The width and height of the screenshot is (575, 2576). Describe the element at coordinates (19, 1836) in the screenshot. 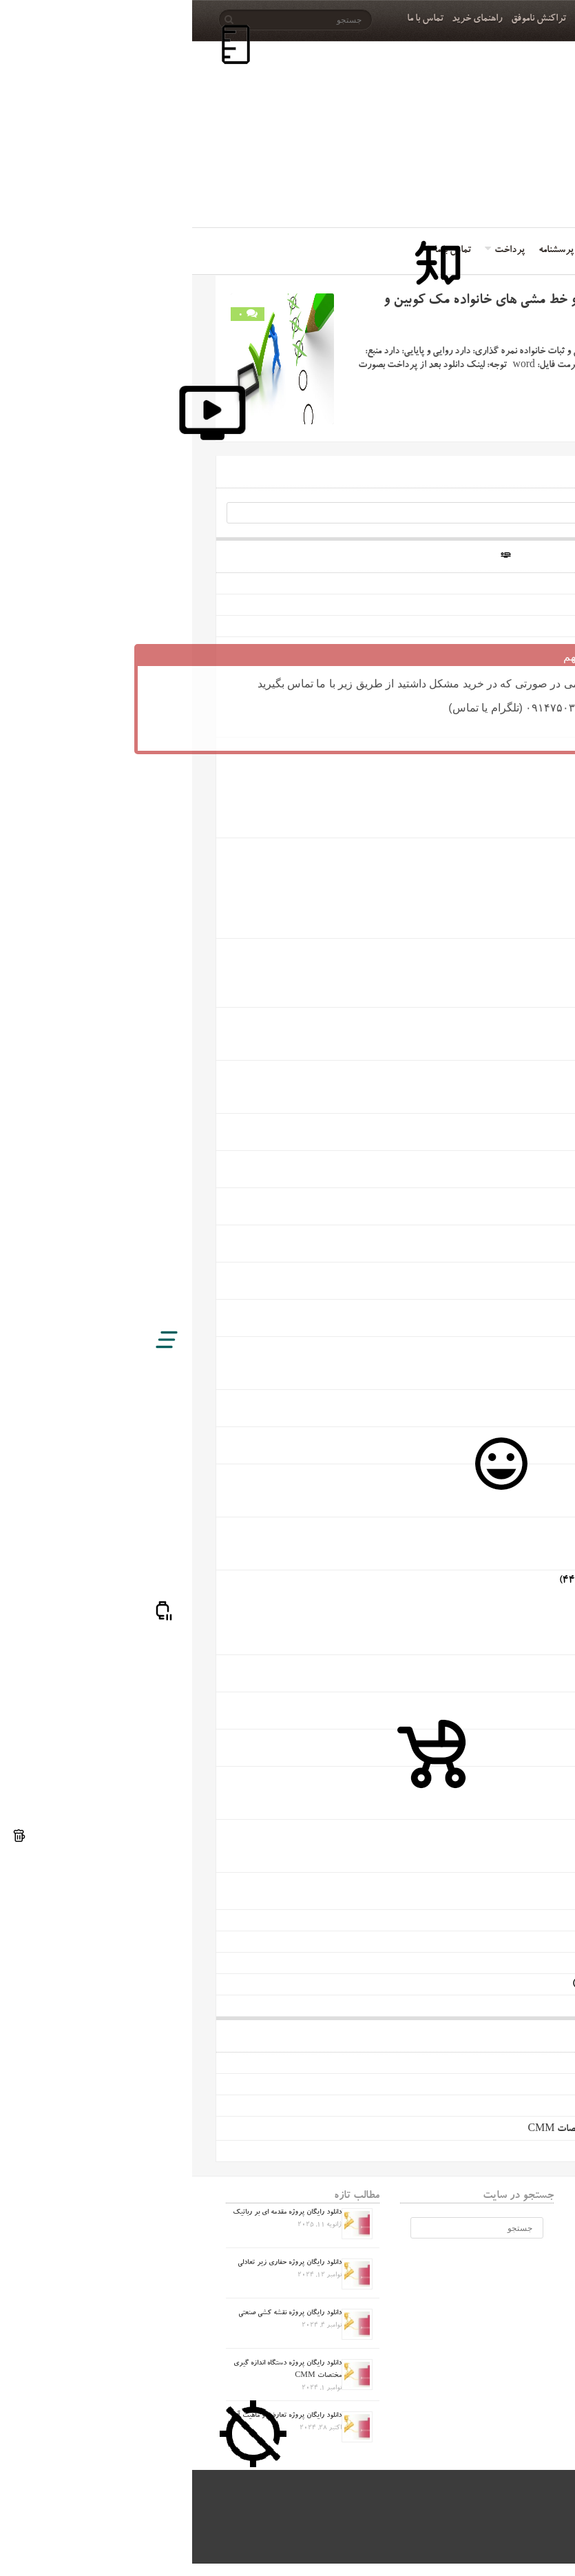

I see `browse nearby bars or breweries` at that location.